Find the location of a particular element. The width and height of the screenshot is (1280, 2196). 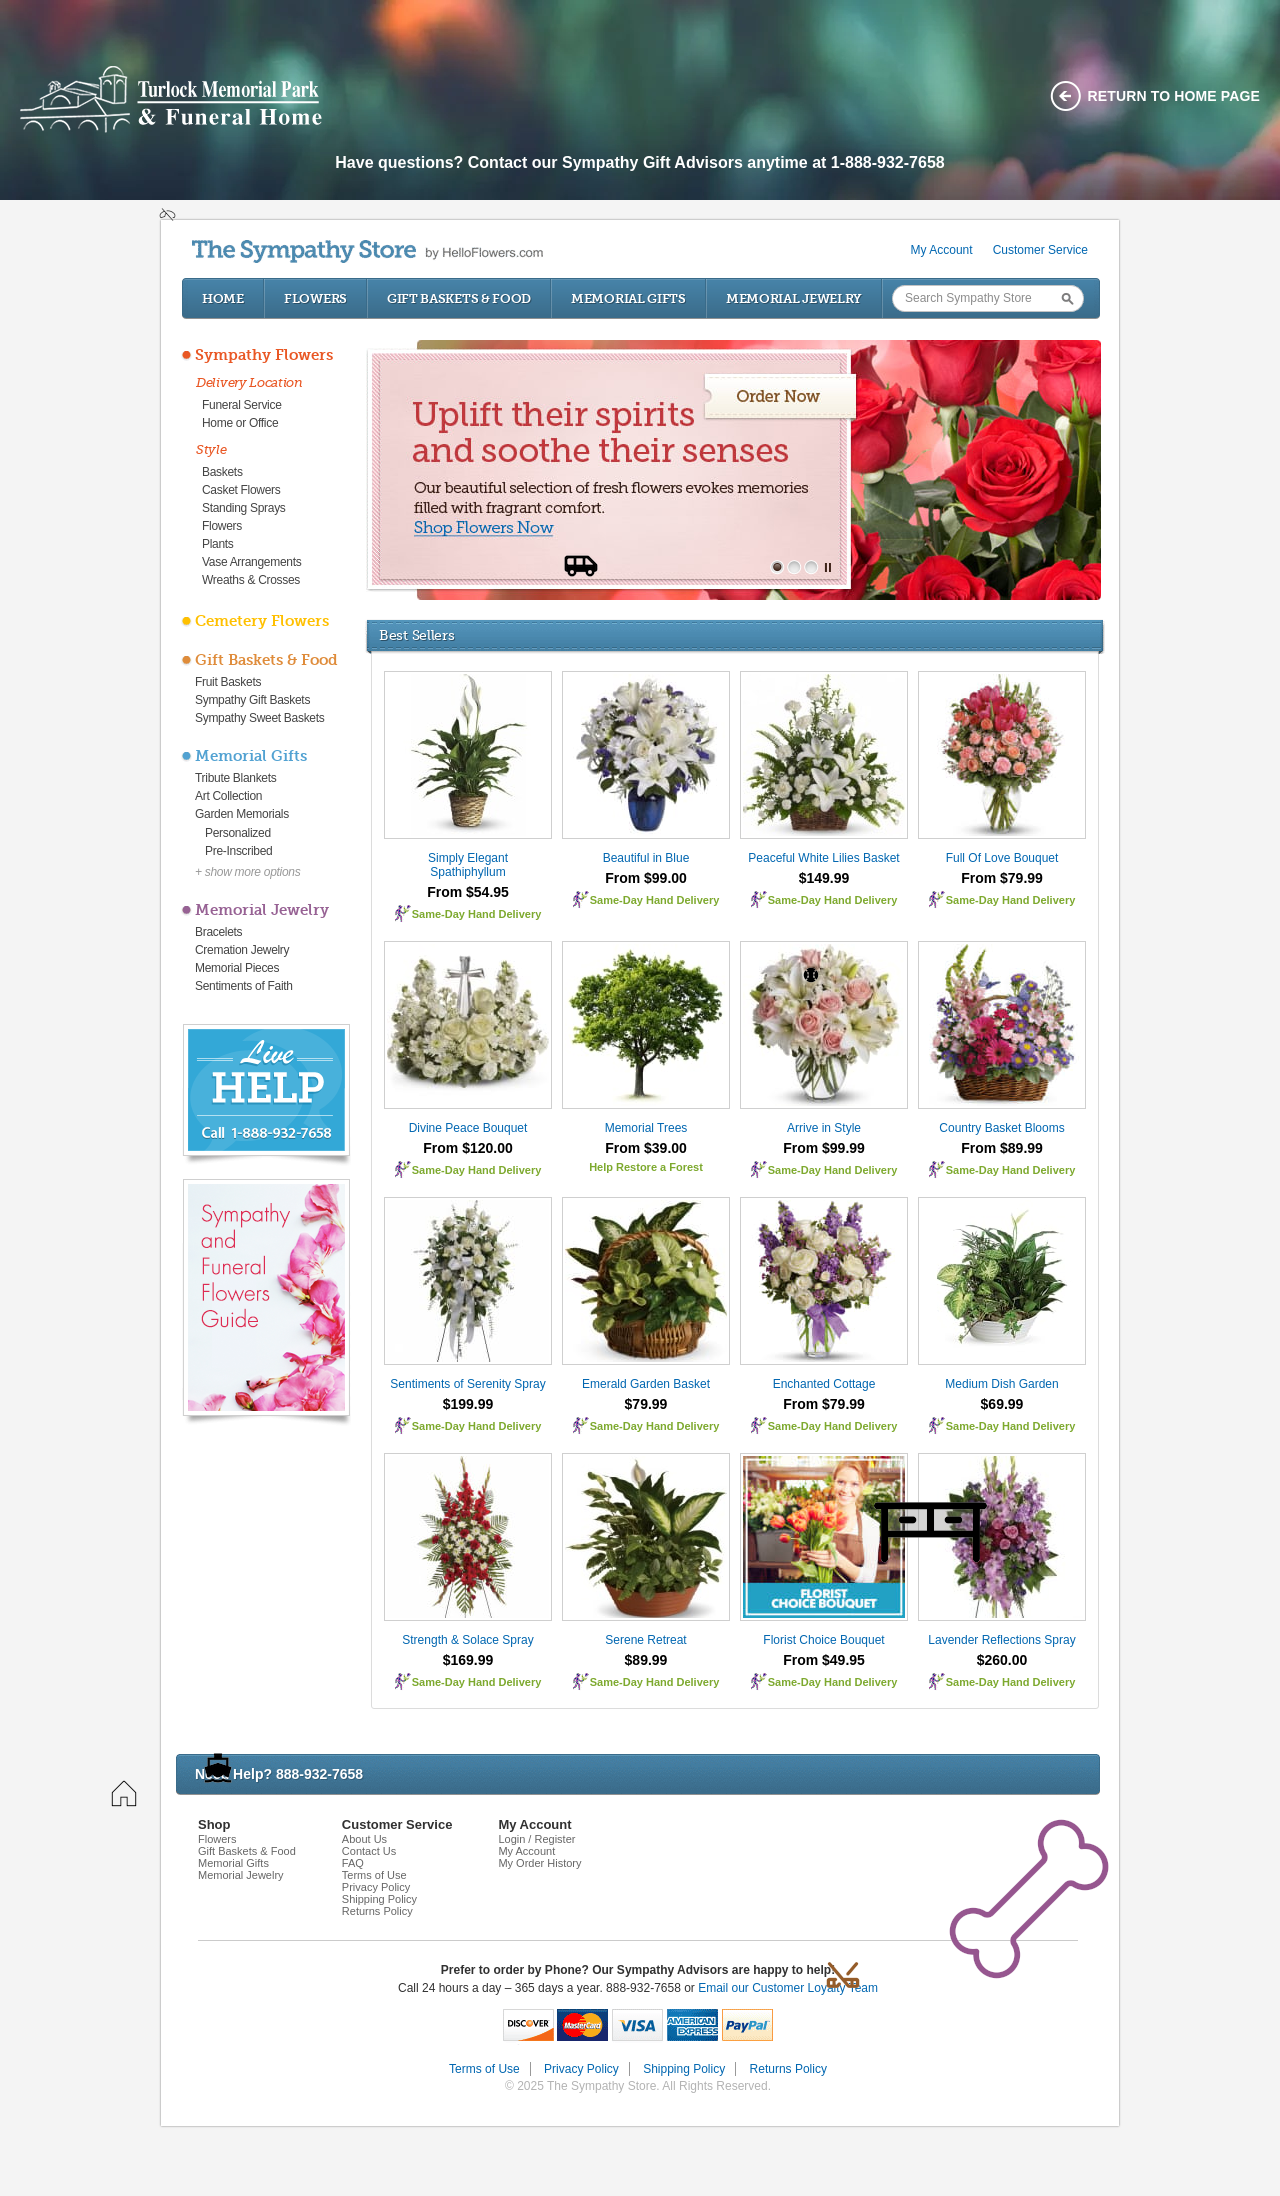

end or decline a phone call is located at coordinates (167, 214).